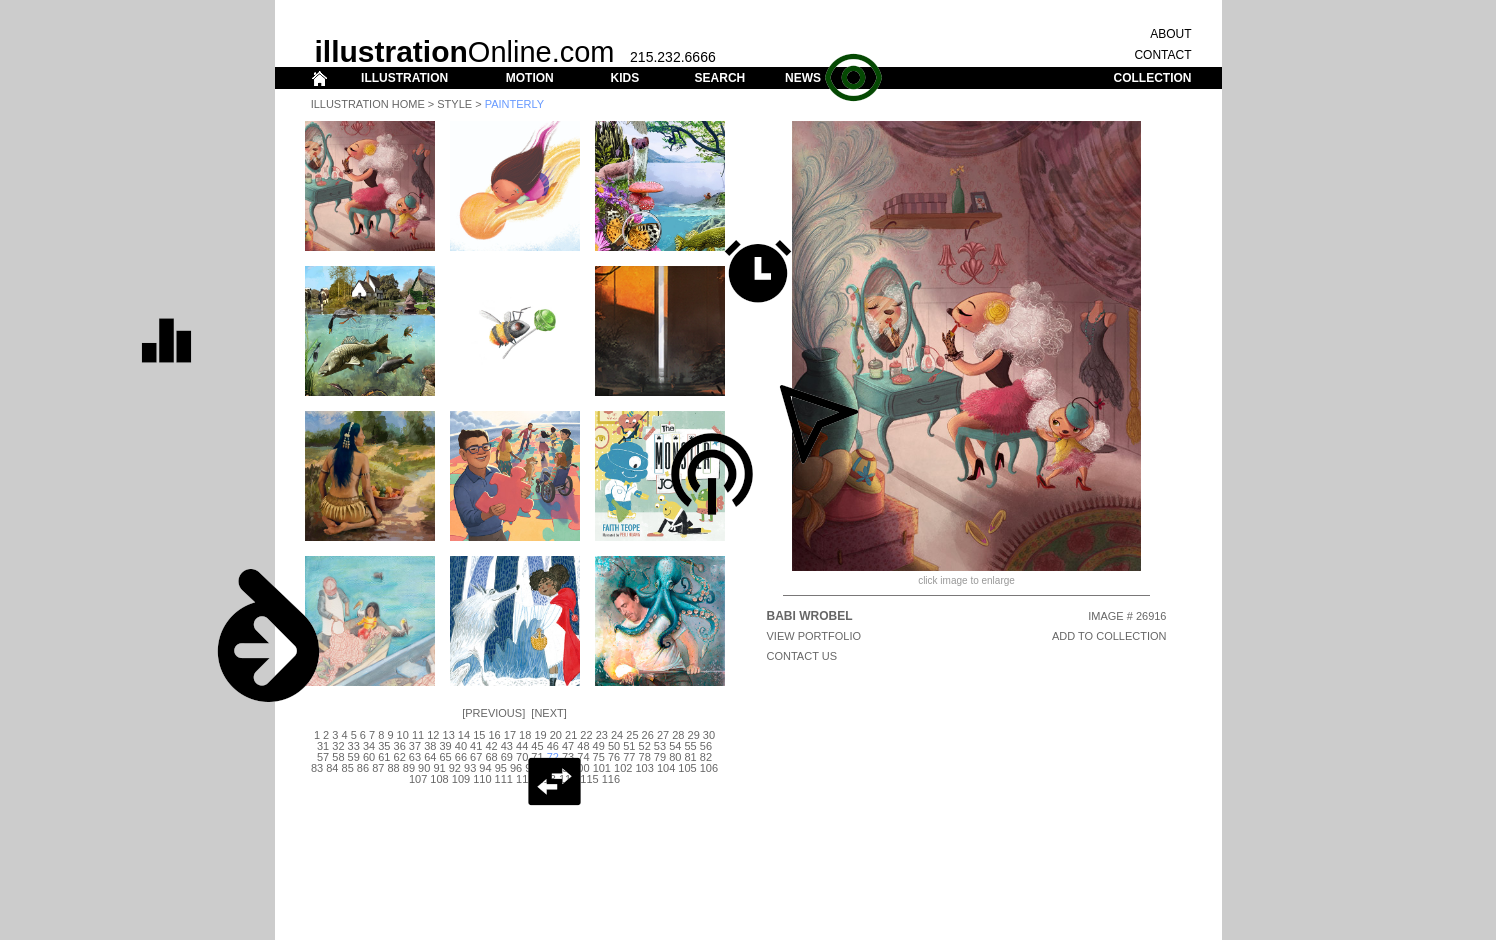 This screenshot has height=940, width=1496. Describe the element at coordinates (853, 77) in the screenshot. I see `view or preview content` at that location.